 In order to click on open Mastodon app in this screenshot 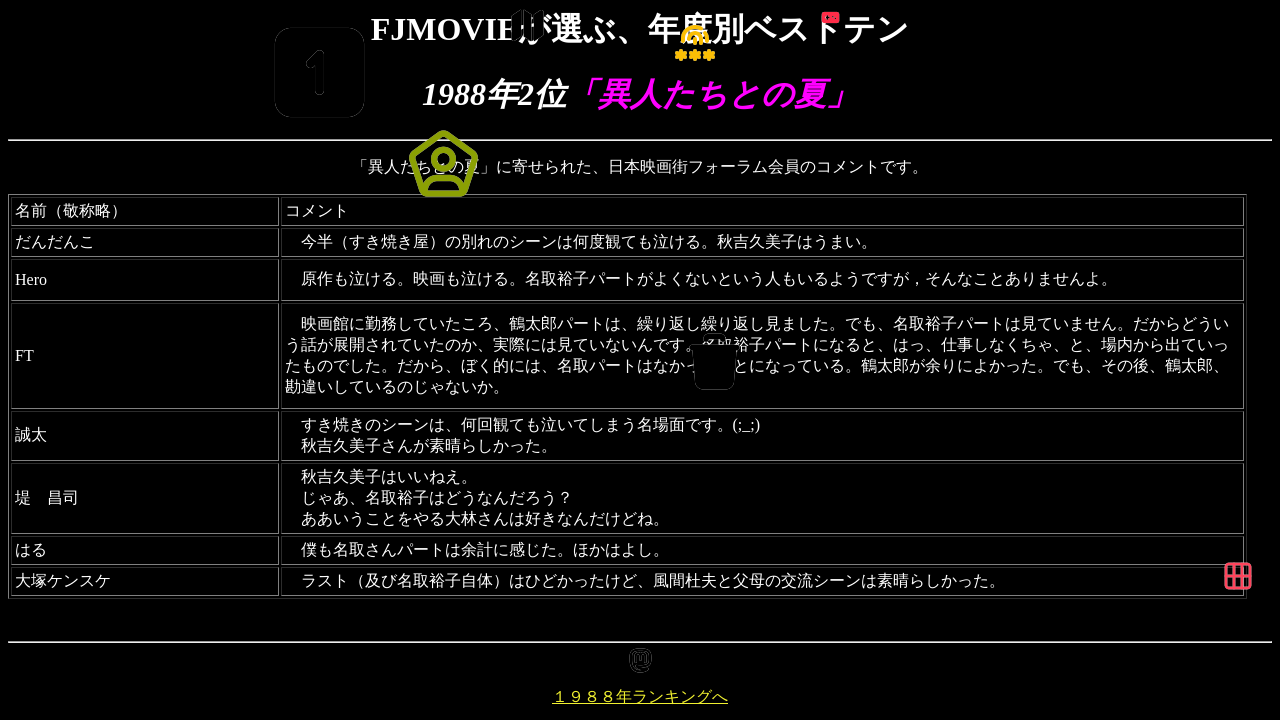, I will do `click(640, 660)`.